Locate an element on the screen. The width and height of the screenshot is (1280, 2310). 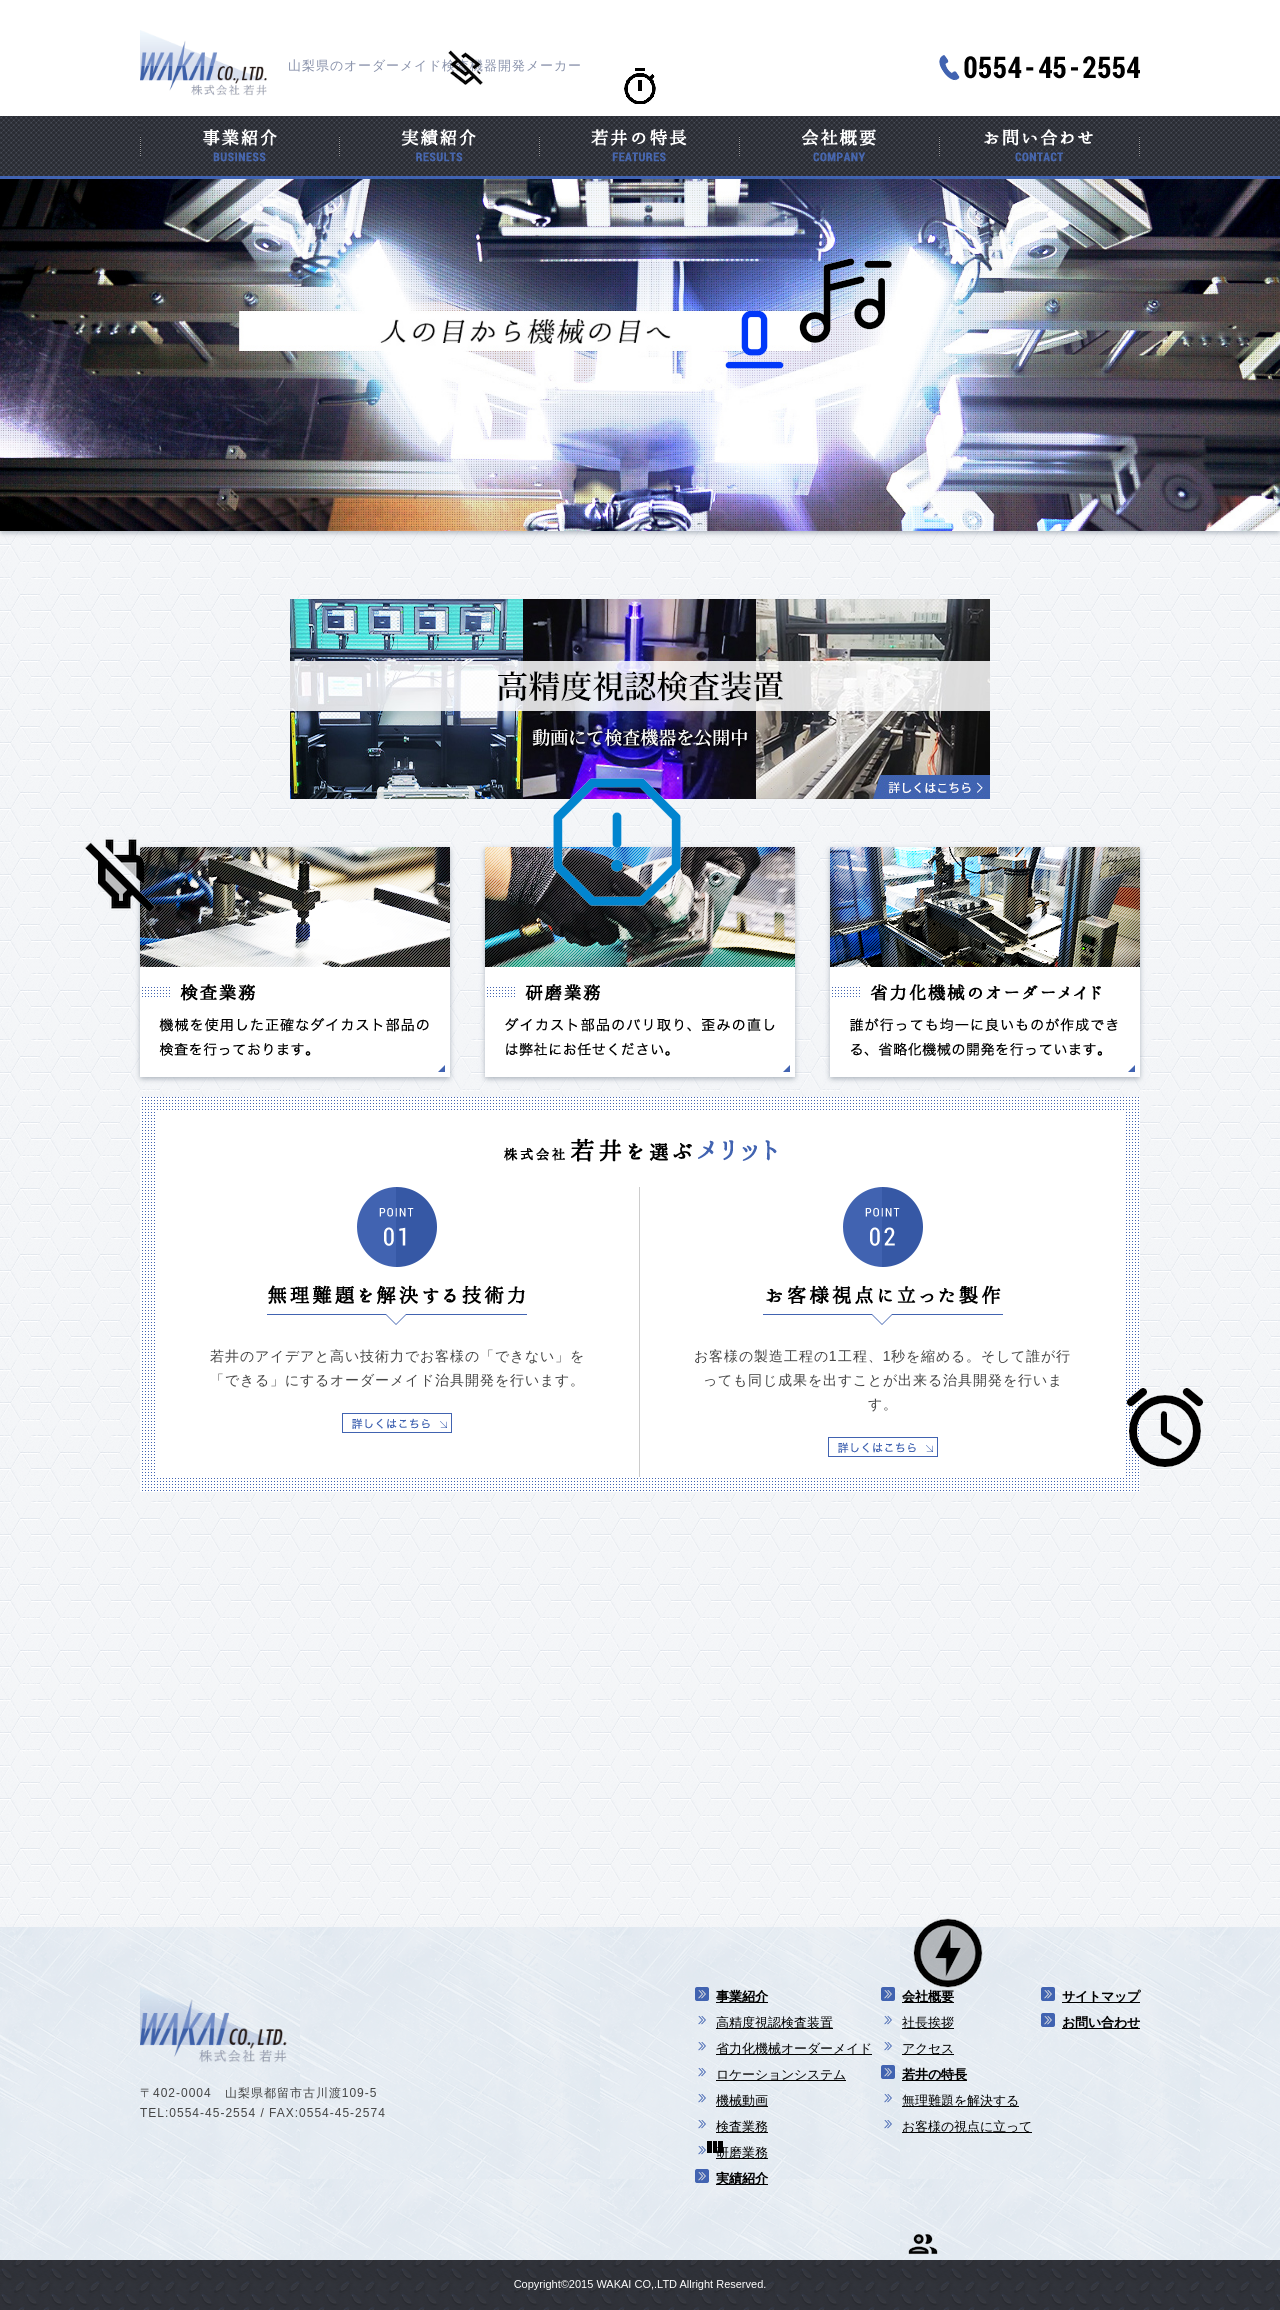
switch to column view layout is located at coordinates (714, 2147).